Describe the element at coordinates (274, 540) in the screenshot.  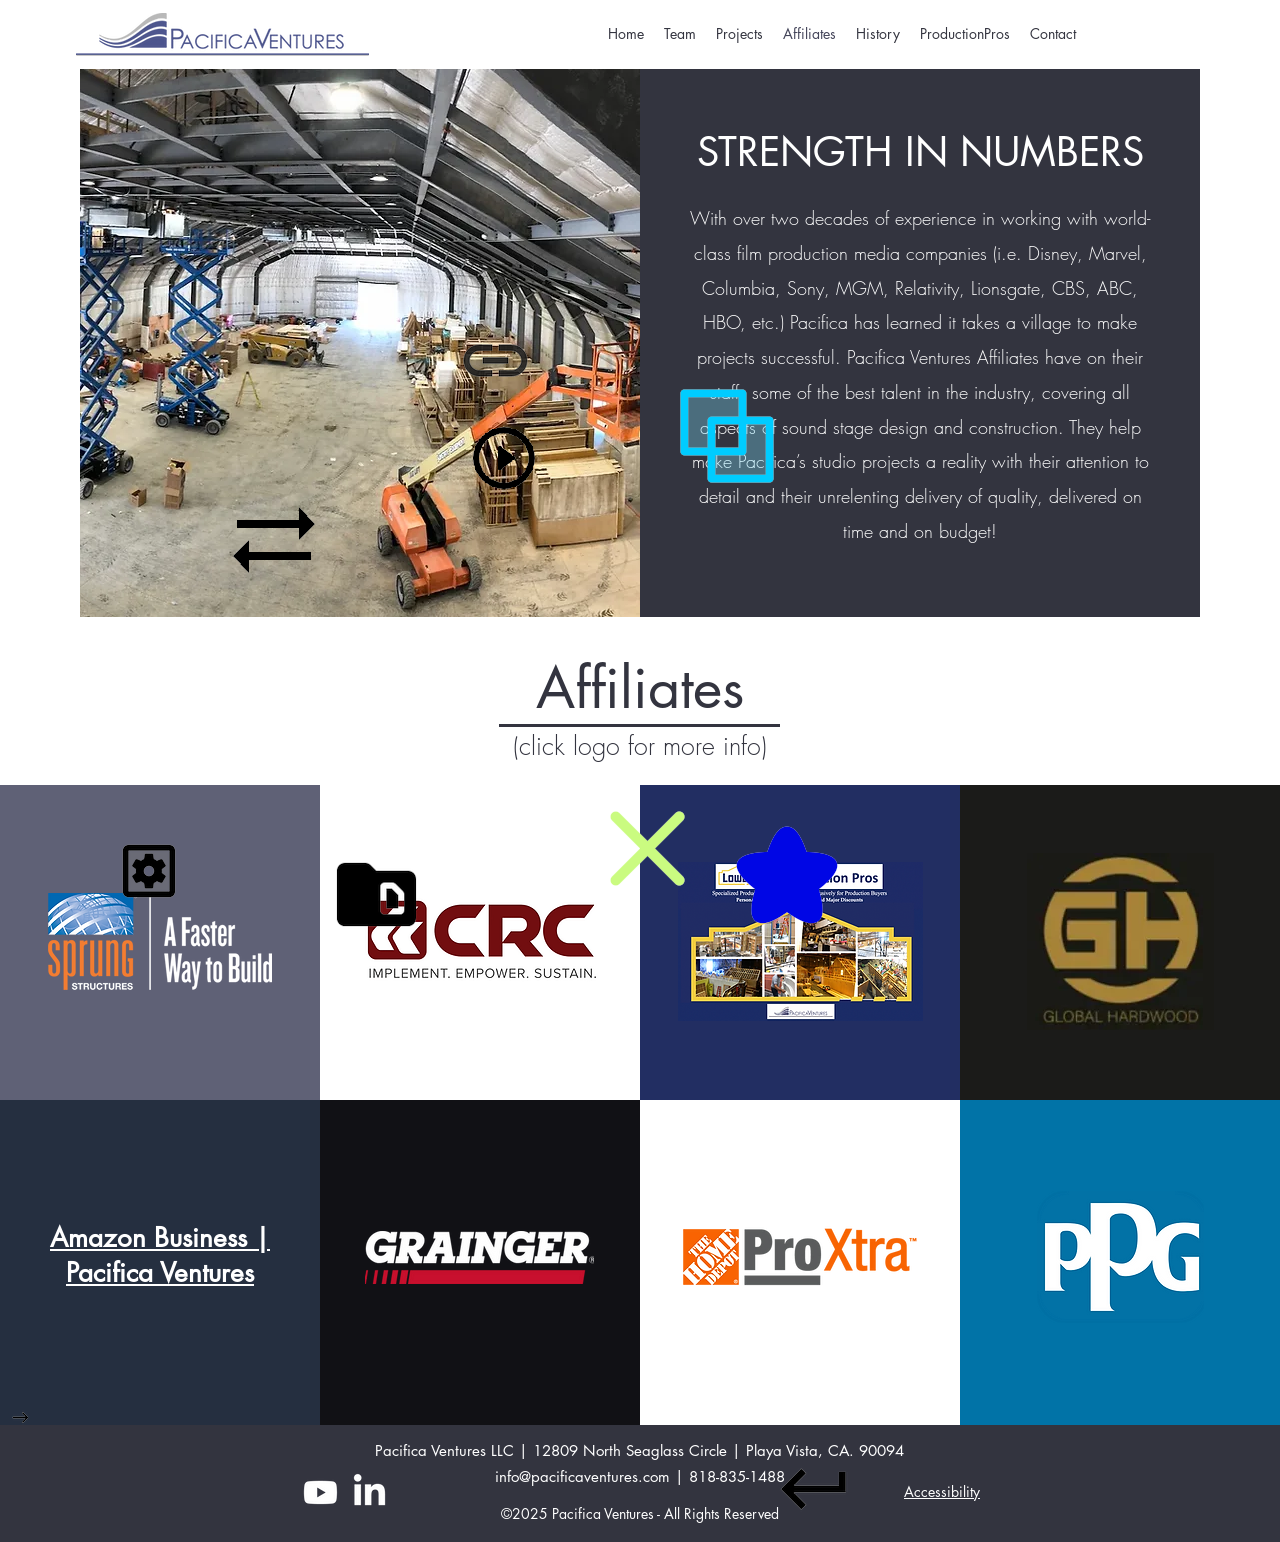
I see `sync data between devices or accounts` at that location.